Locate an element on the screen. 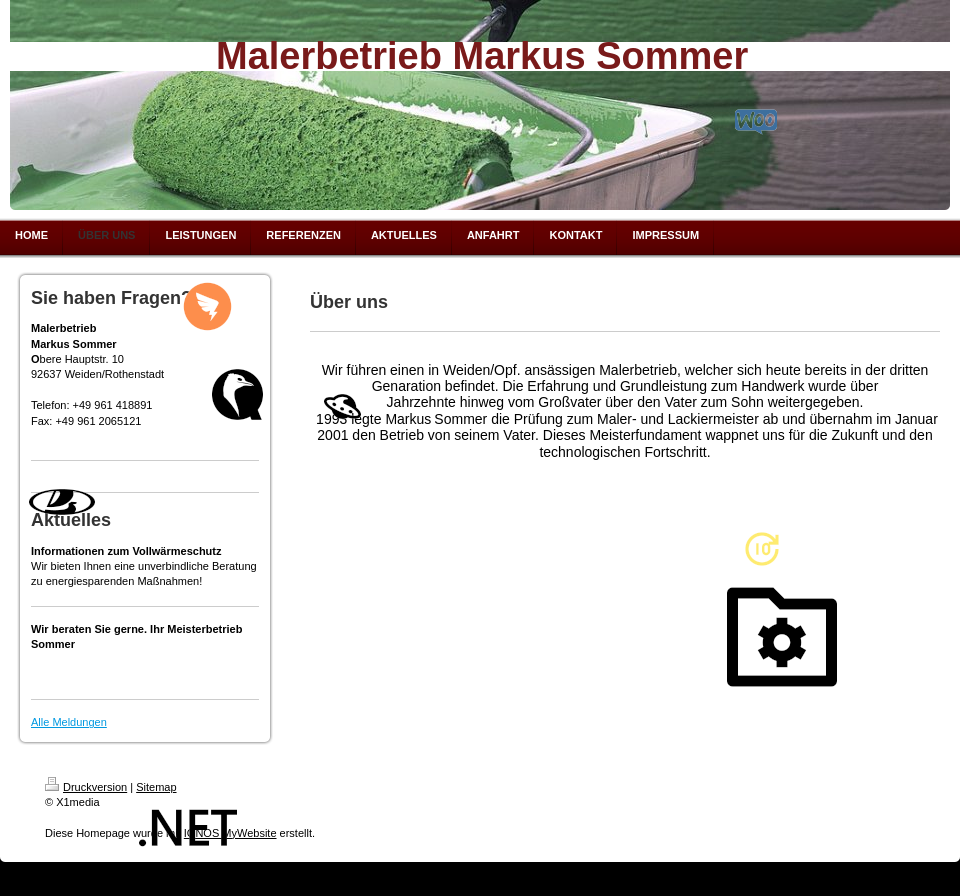 This screenshot has height=896, width=960. access folder settings or preferences is located at coordinates (782, 637).